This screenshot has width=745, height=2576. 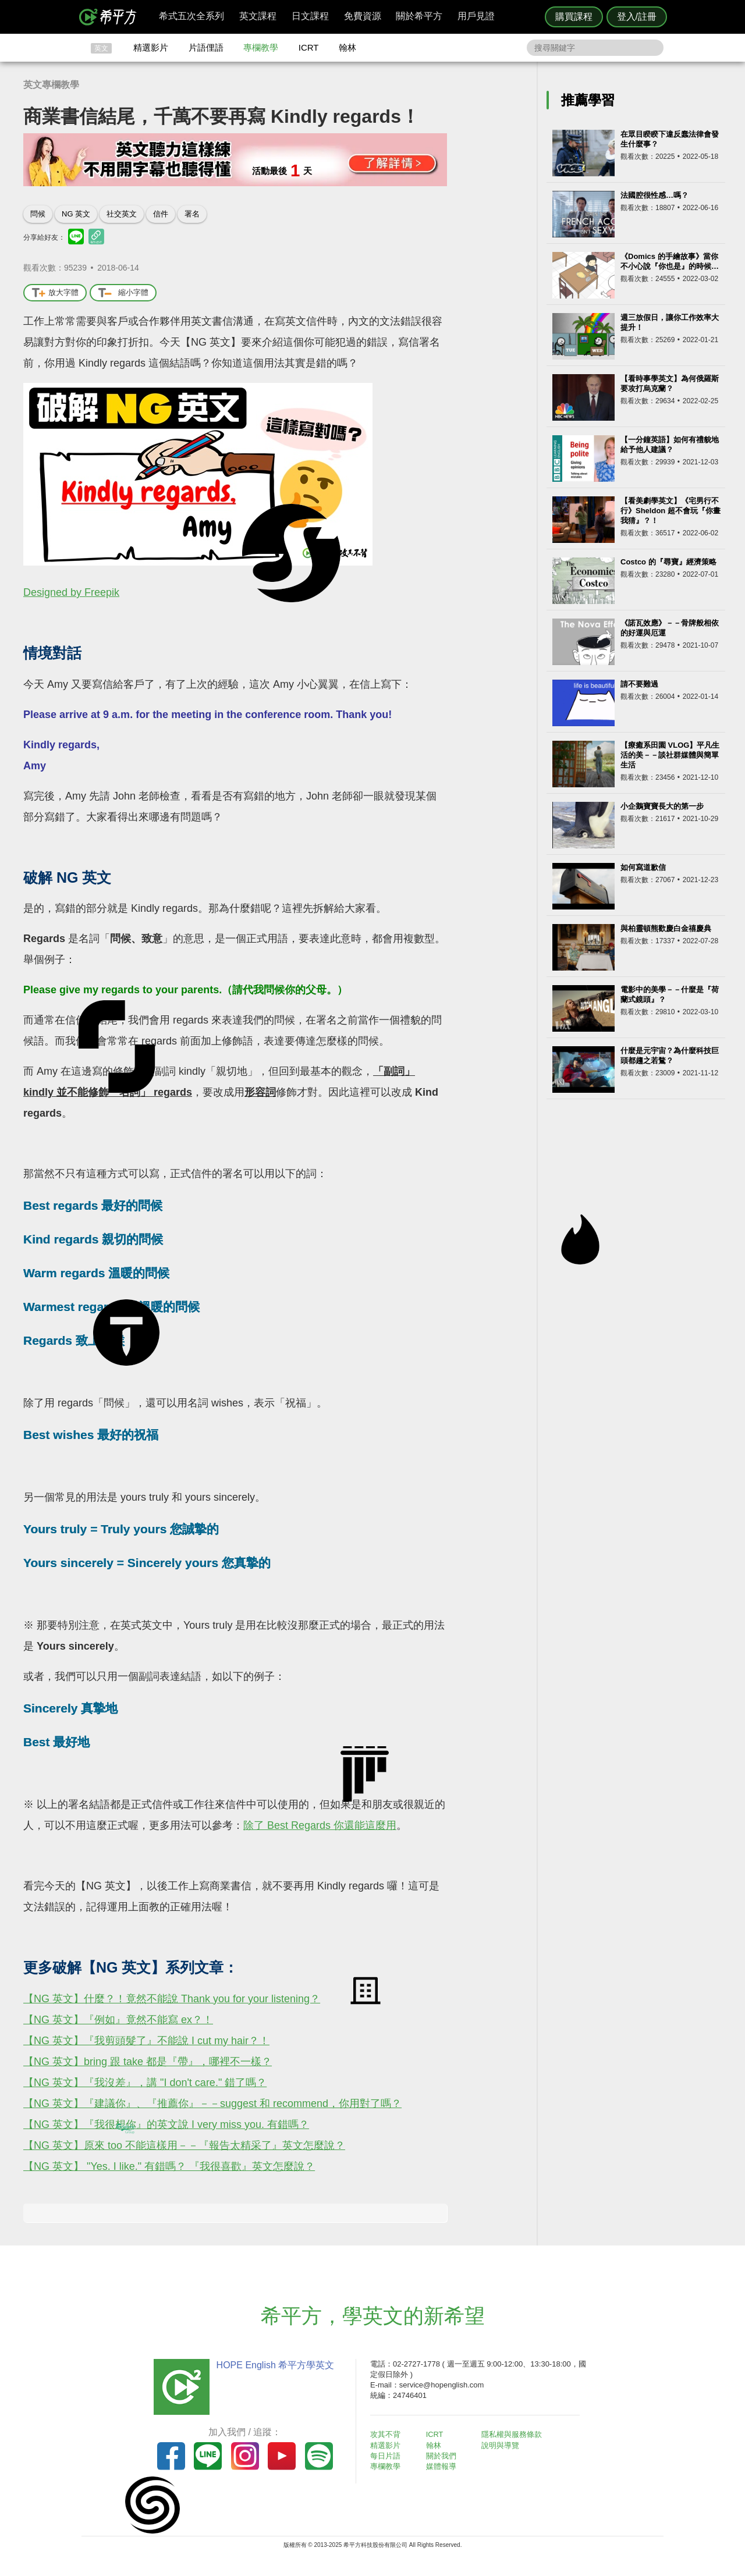 I want to click on pytest testing framework logo, so click(x=364, y=1774).